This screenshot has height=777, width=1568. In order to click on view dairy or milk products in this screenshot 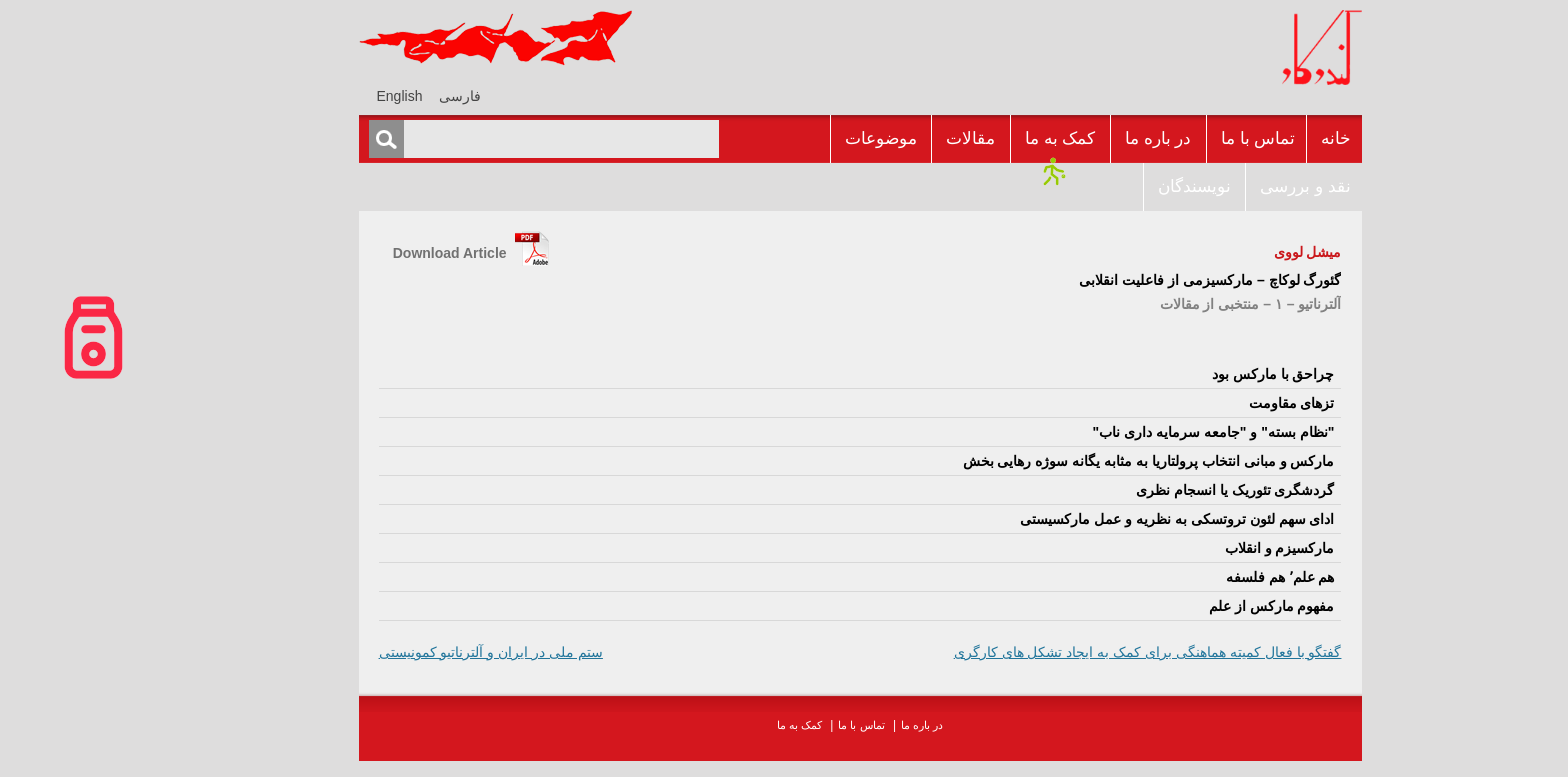, I will do `click(93, 337)`.